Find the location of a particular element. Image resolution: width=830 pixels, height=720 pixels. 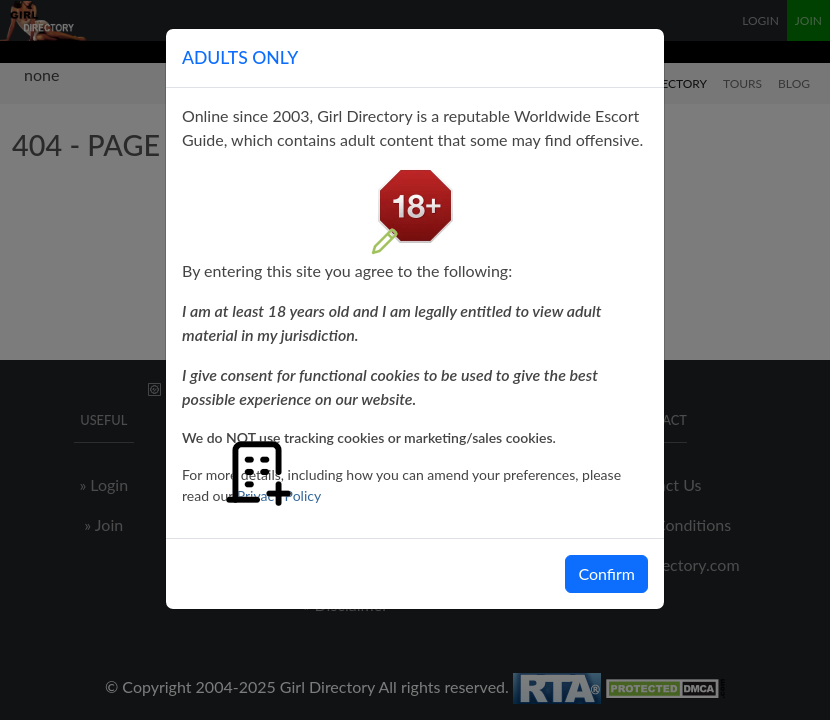

edit content or settings is located at coordinates (384, 241).